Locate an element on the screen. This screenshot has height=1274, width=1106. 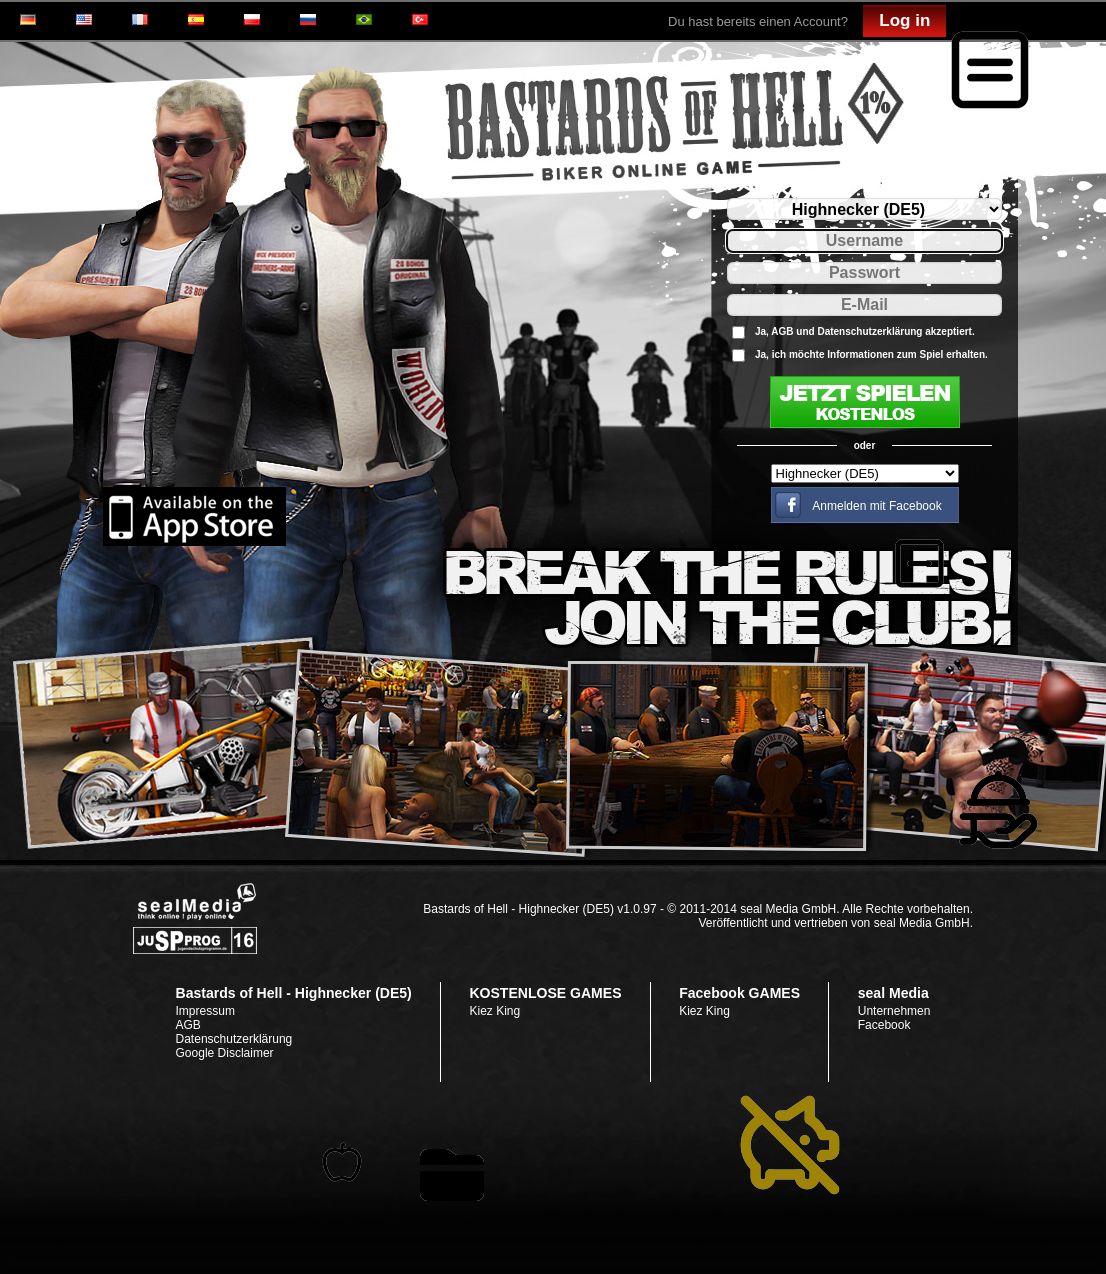
access health or nutrition tracking is located at coordinates (342, 1162).